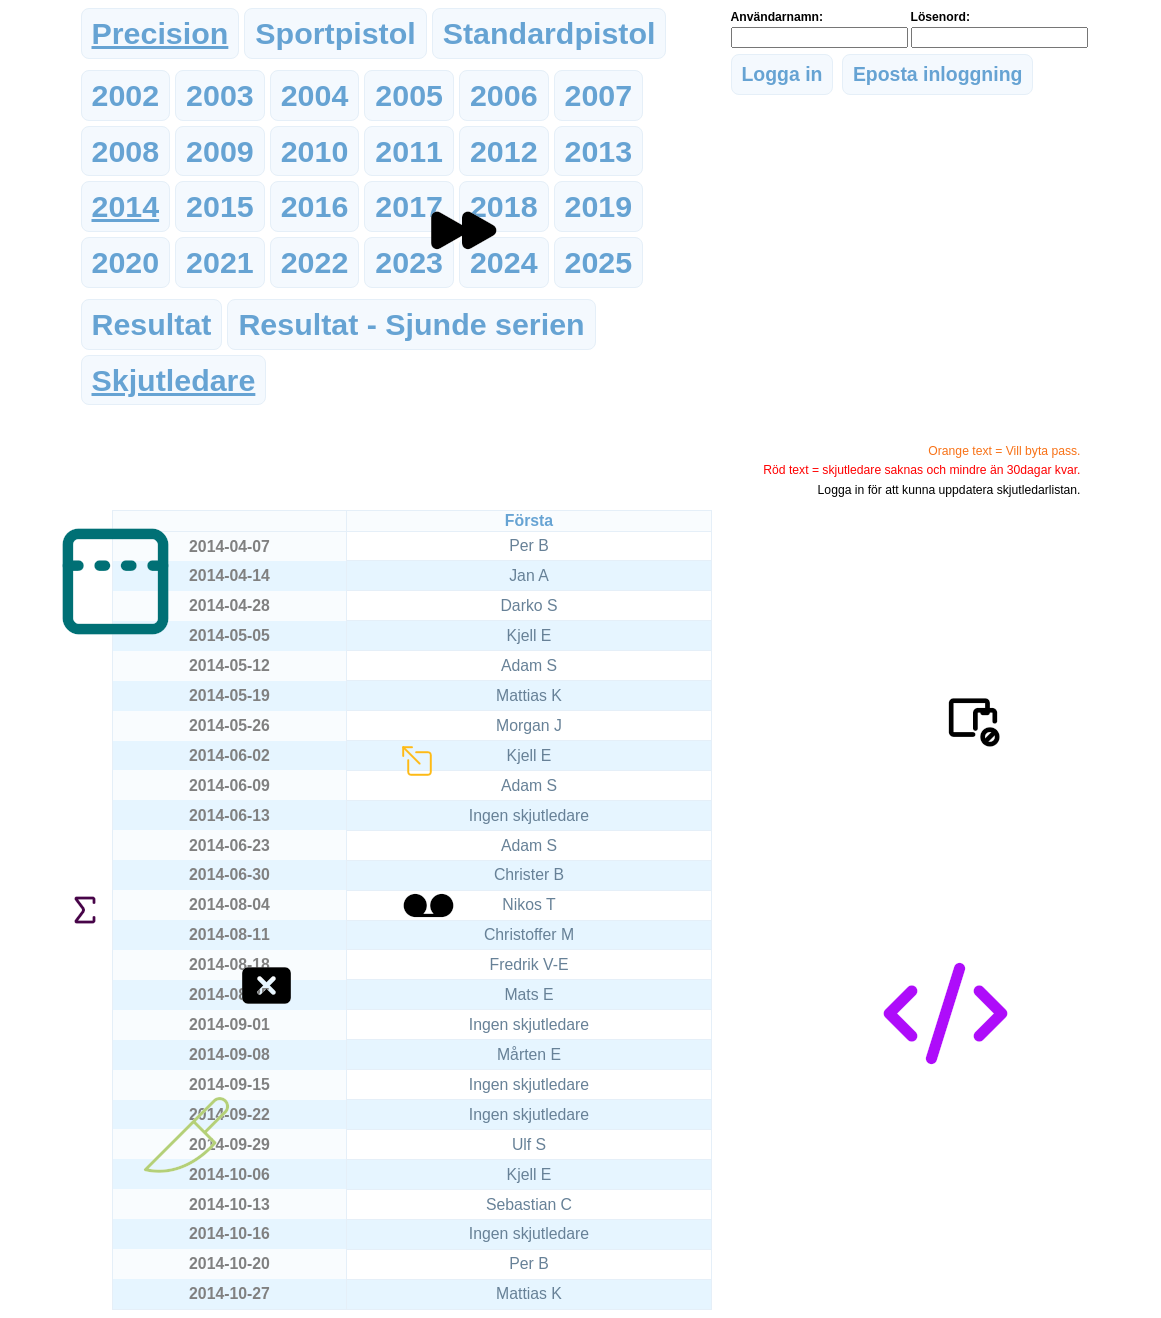 Image resolution: width=1161 pixels, height=1318 pixels. I want to click on disconnect or unpair a device, so click(973, 720).